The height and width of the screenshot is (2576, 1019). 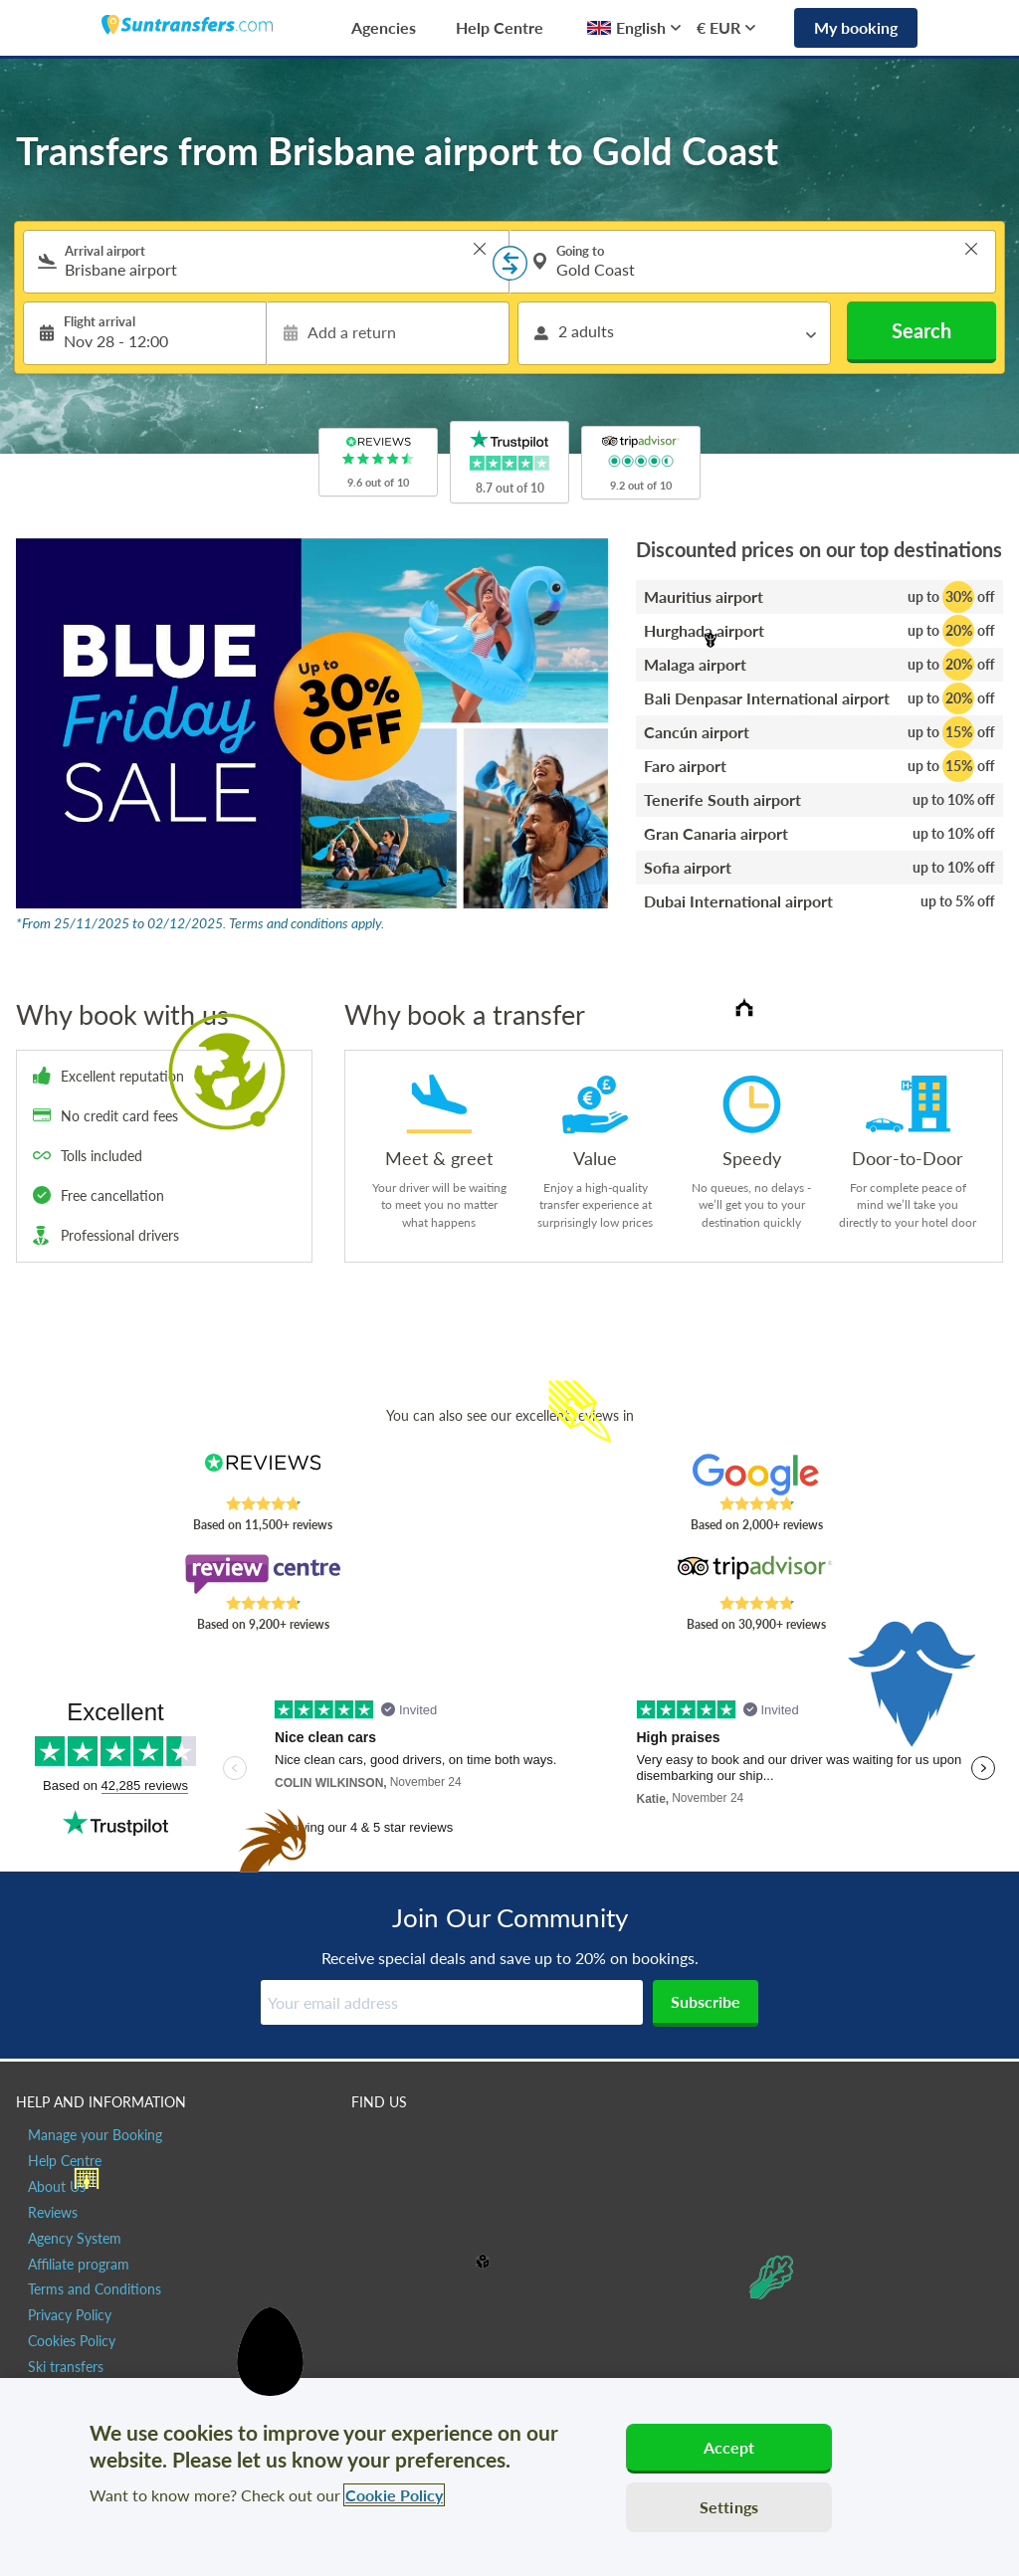 I want to click on access bridge-building or construction features, so click(x=744, y=1007).